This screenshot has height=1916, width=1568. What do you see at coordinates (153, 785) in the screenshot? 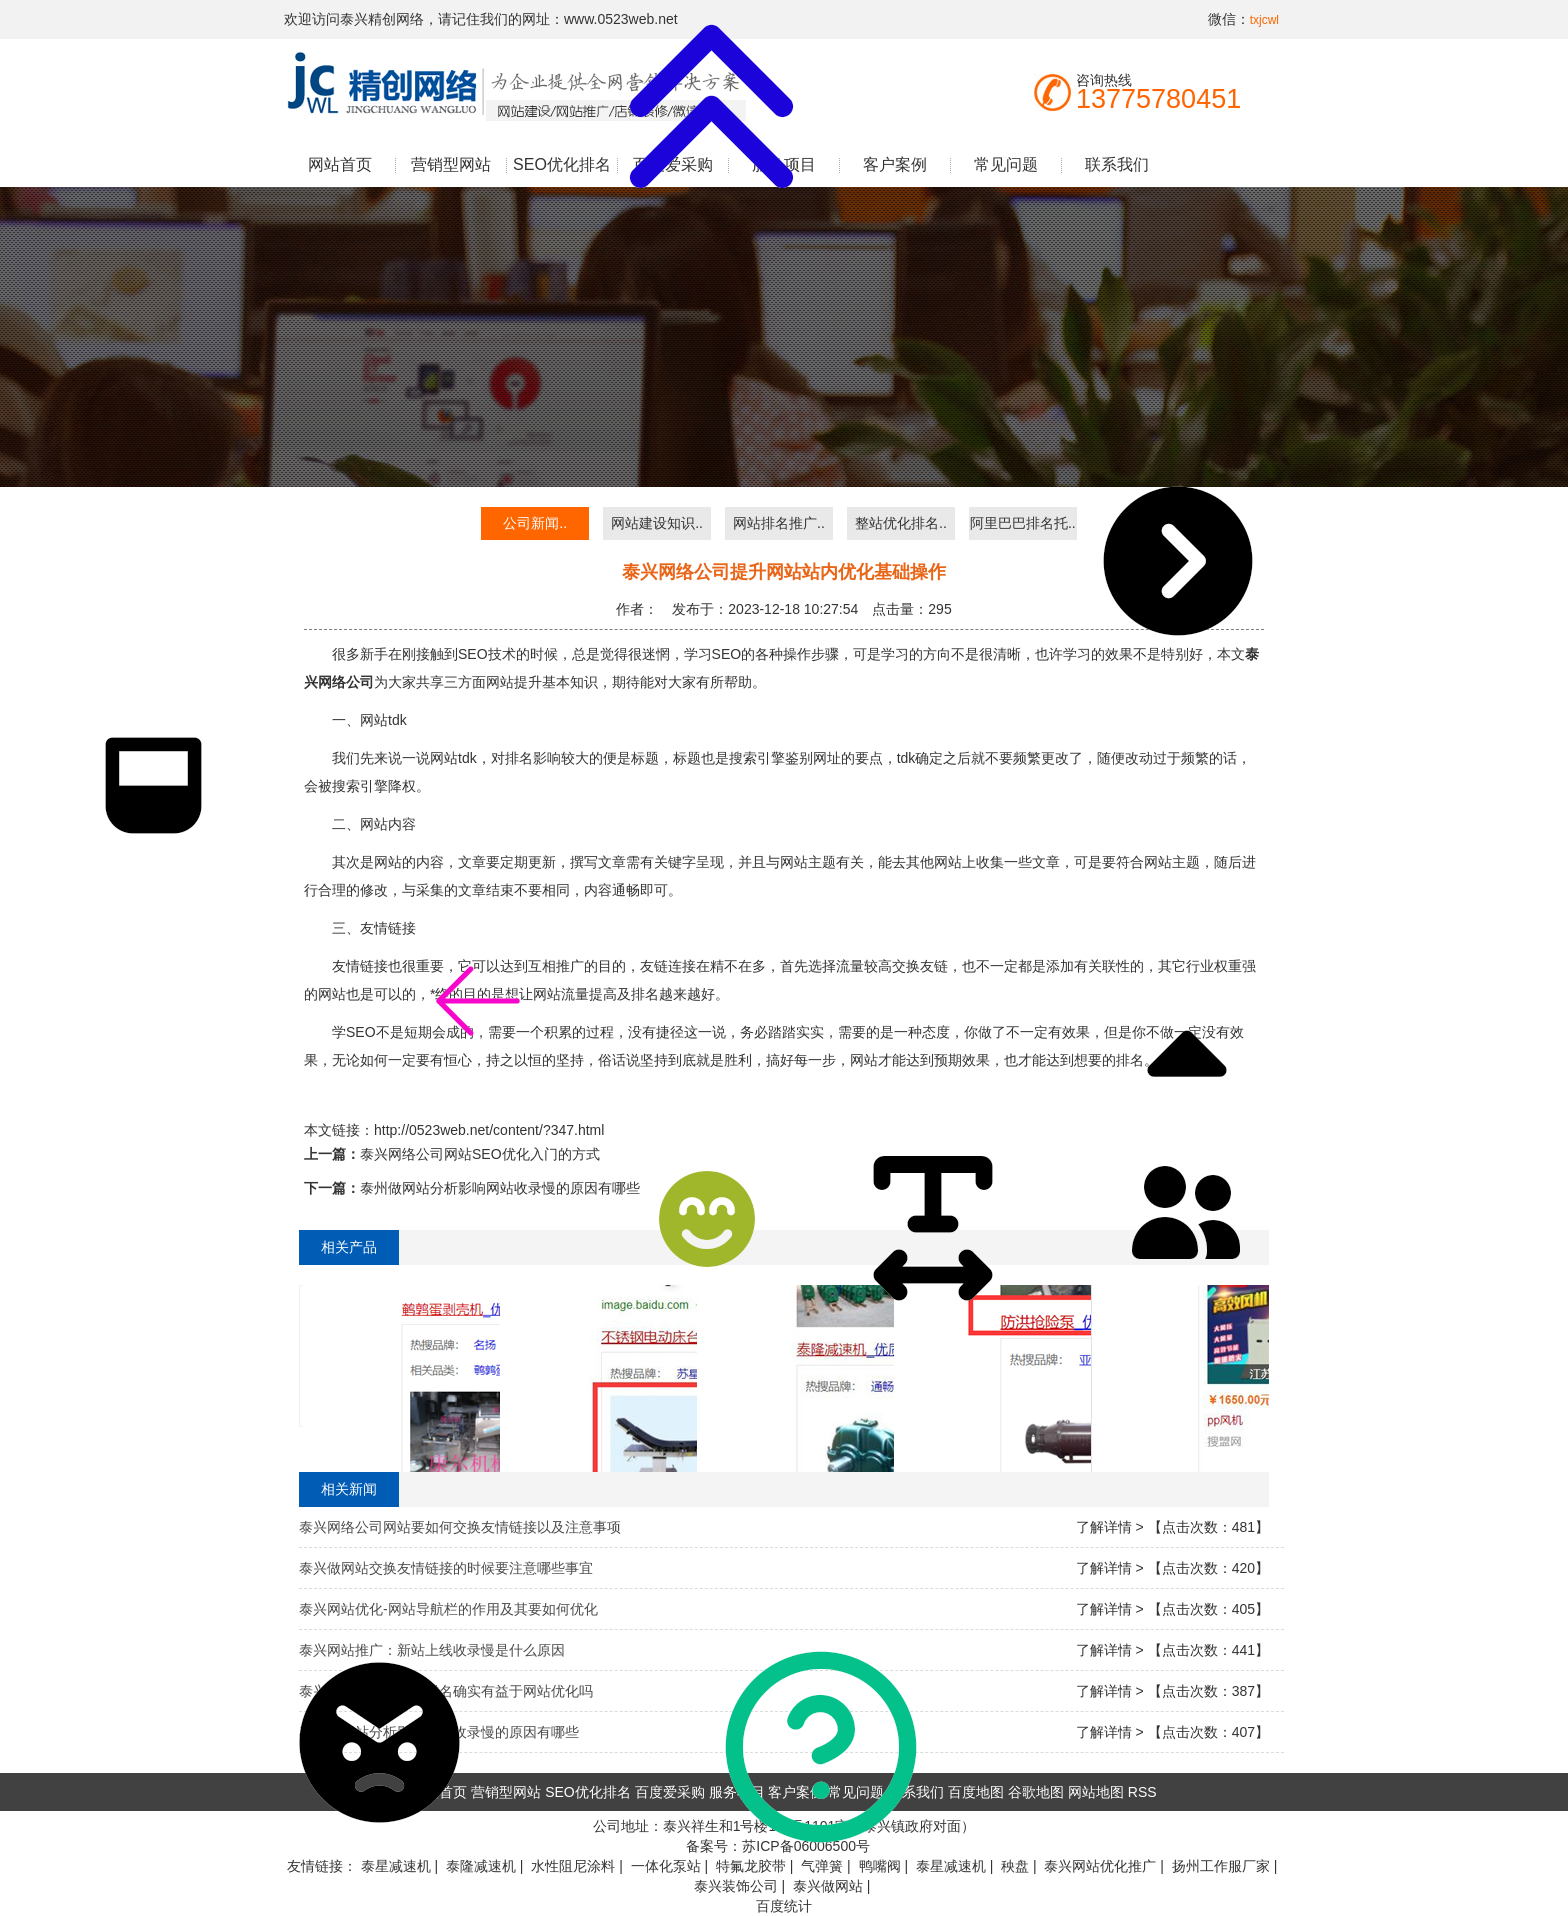
I see `view drink or beverage options` at bounding box center [153, 785].